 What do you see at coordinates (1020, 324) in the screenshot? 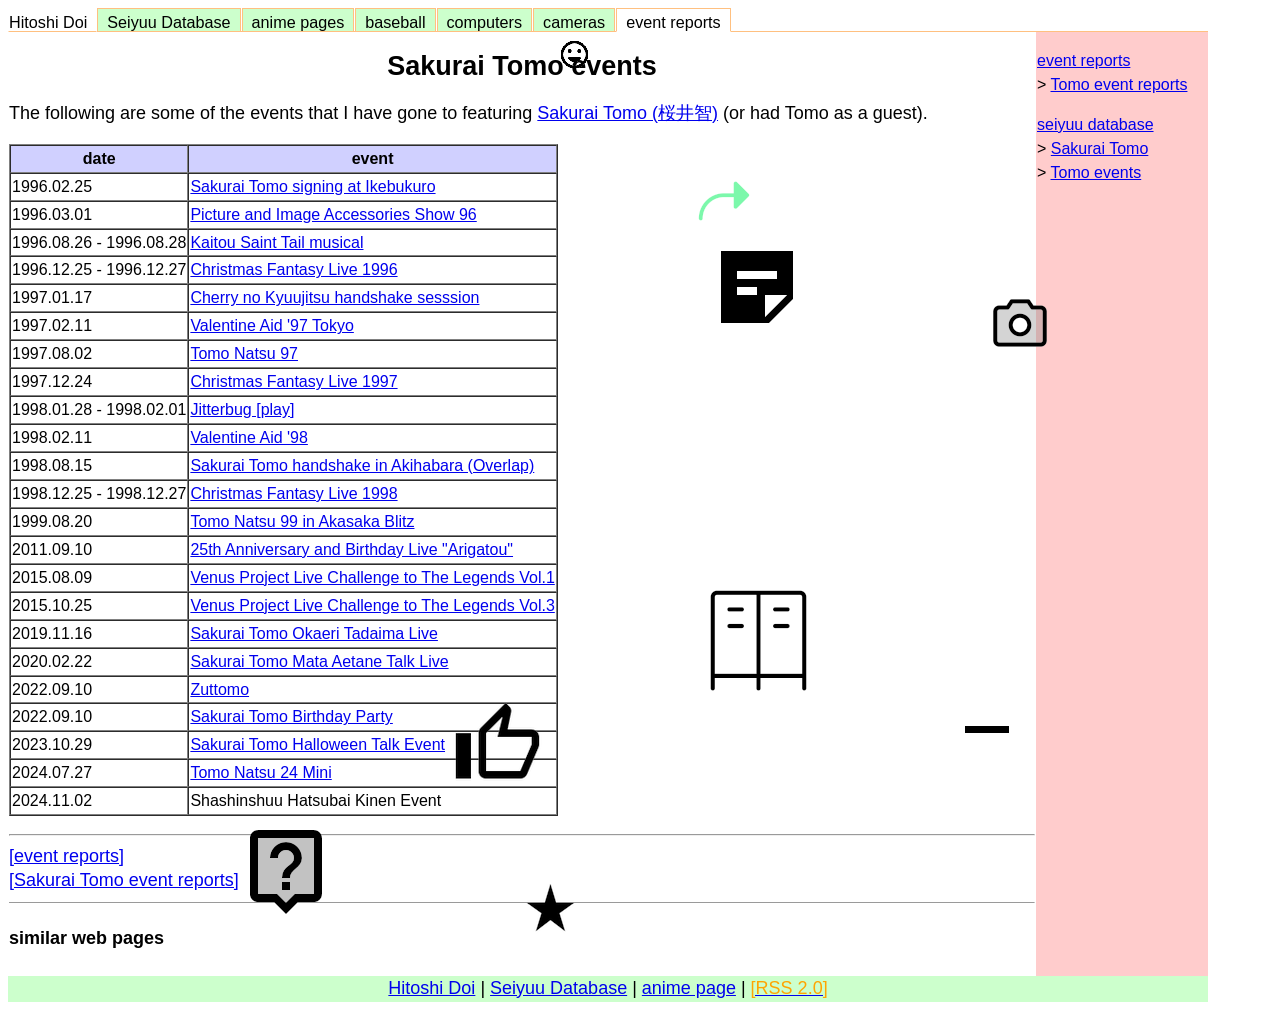
I see `take a photo` at bounding box center [1020, 324].